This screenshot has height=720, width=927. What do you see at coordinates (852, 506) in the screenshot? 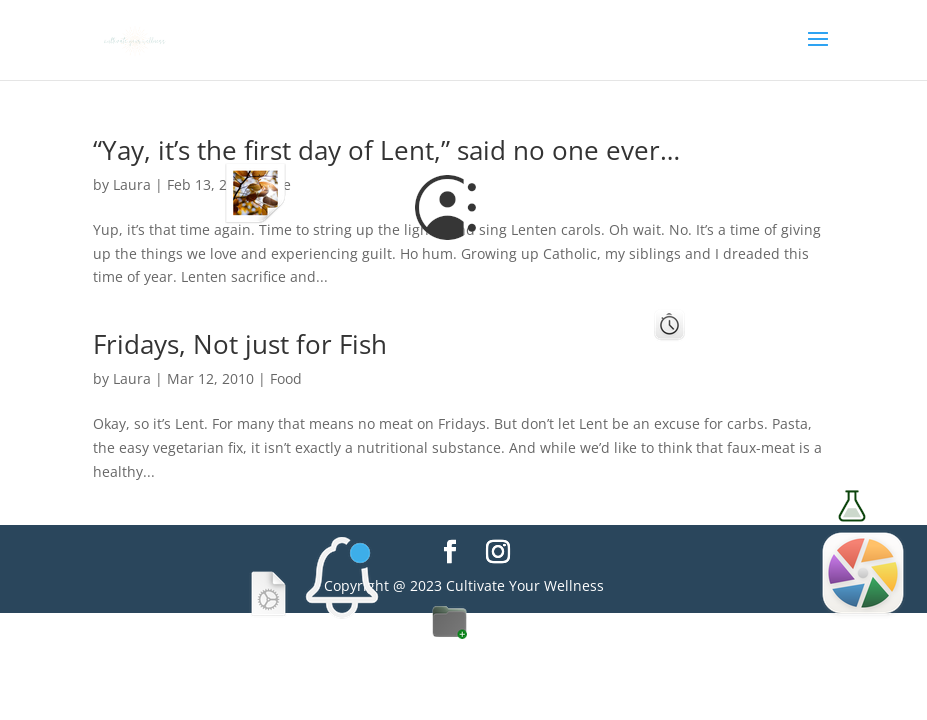
I see `access science or chemistry applications` at bounding box center [852, 506].